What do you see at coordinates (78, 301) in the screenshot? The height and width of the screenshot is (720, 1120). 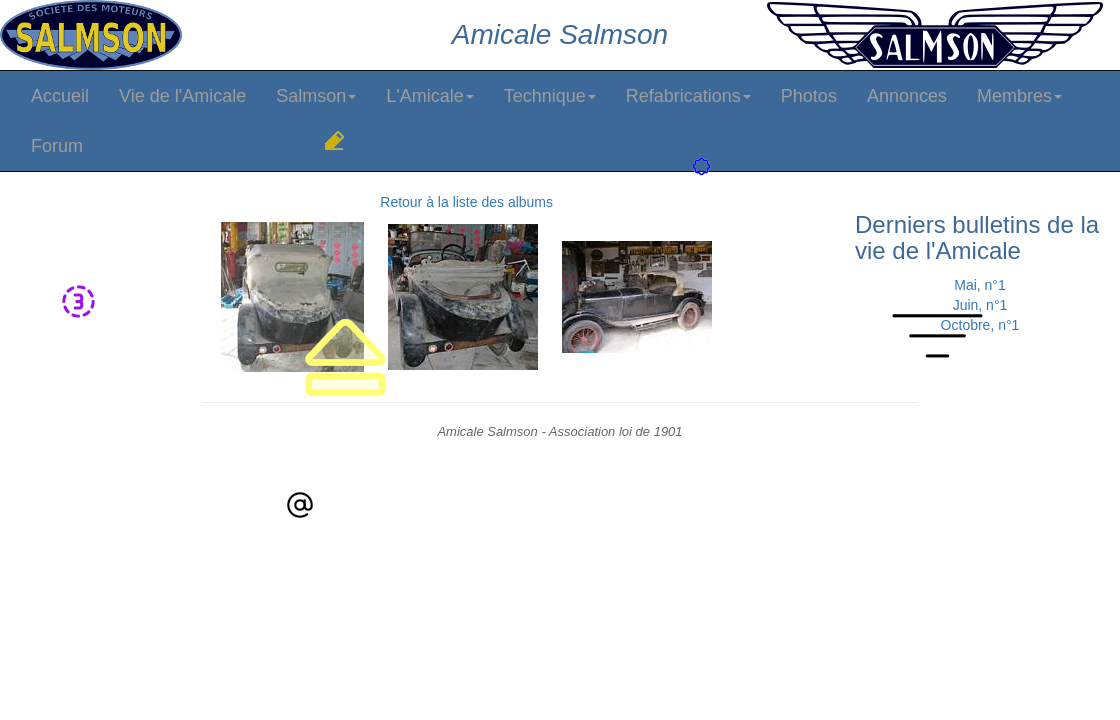 I see `step 3 of a multi-step process` at bounding box center [78, 301].